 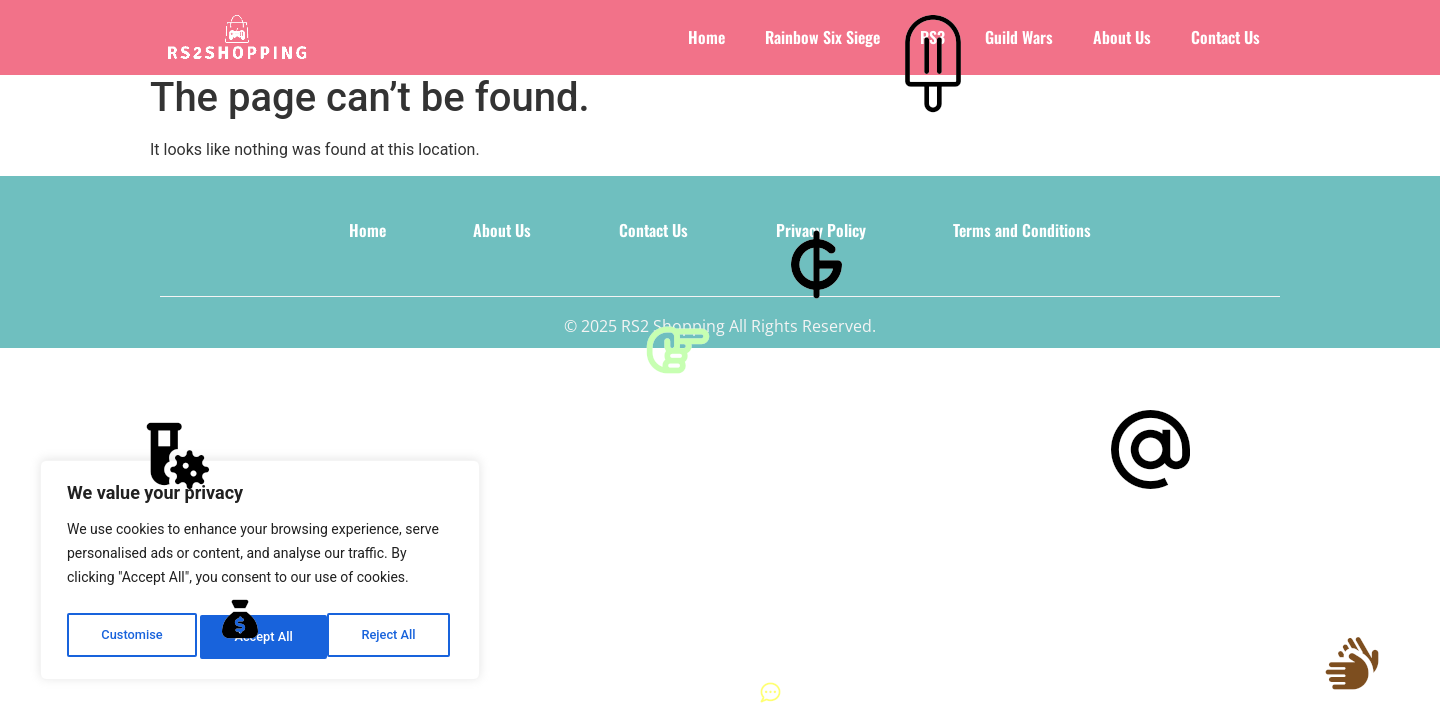 I want to click on view virus or pathogen test results, so click(x=174, y=454).